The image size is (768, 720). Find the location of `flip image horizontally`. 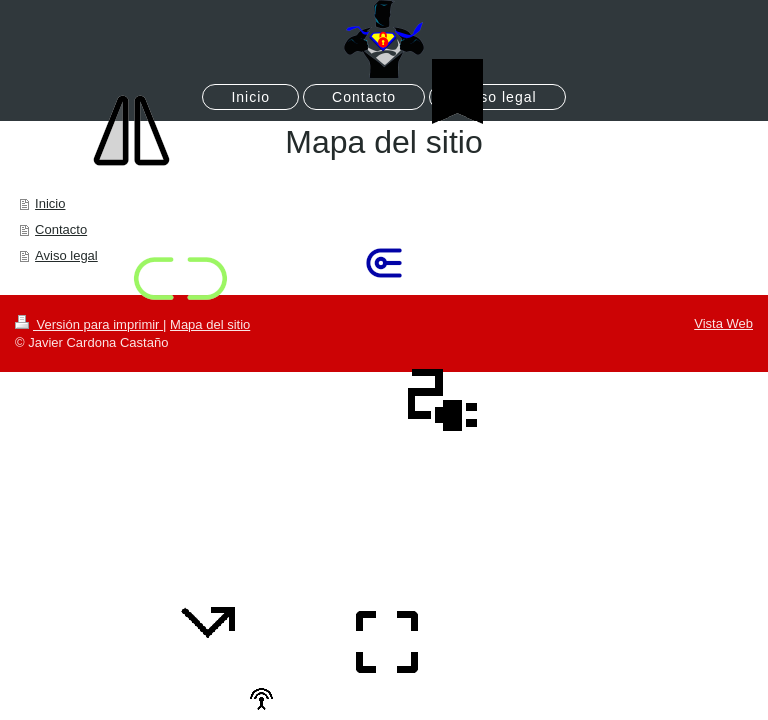

flip image horizontally is located at coordinates (131, 133).